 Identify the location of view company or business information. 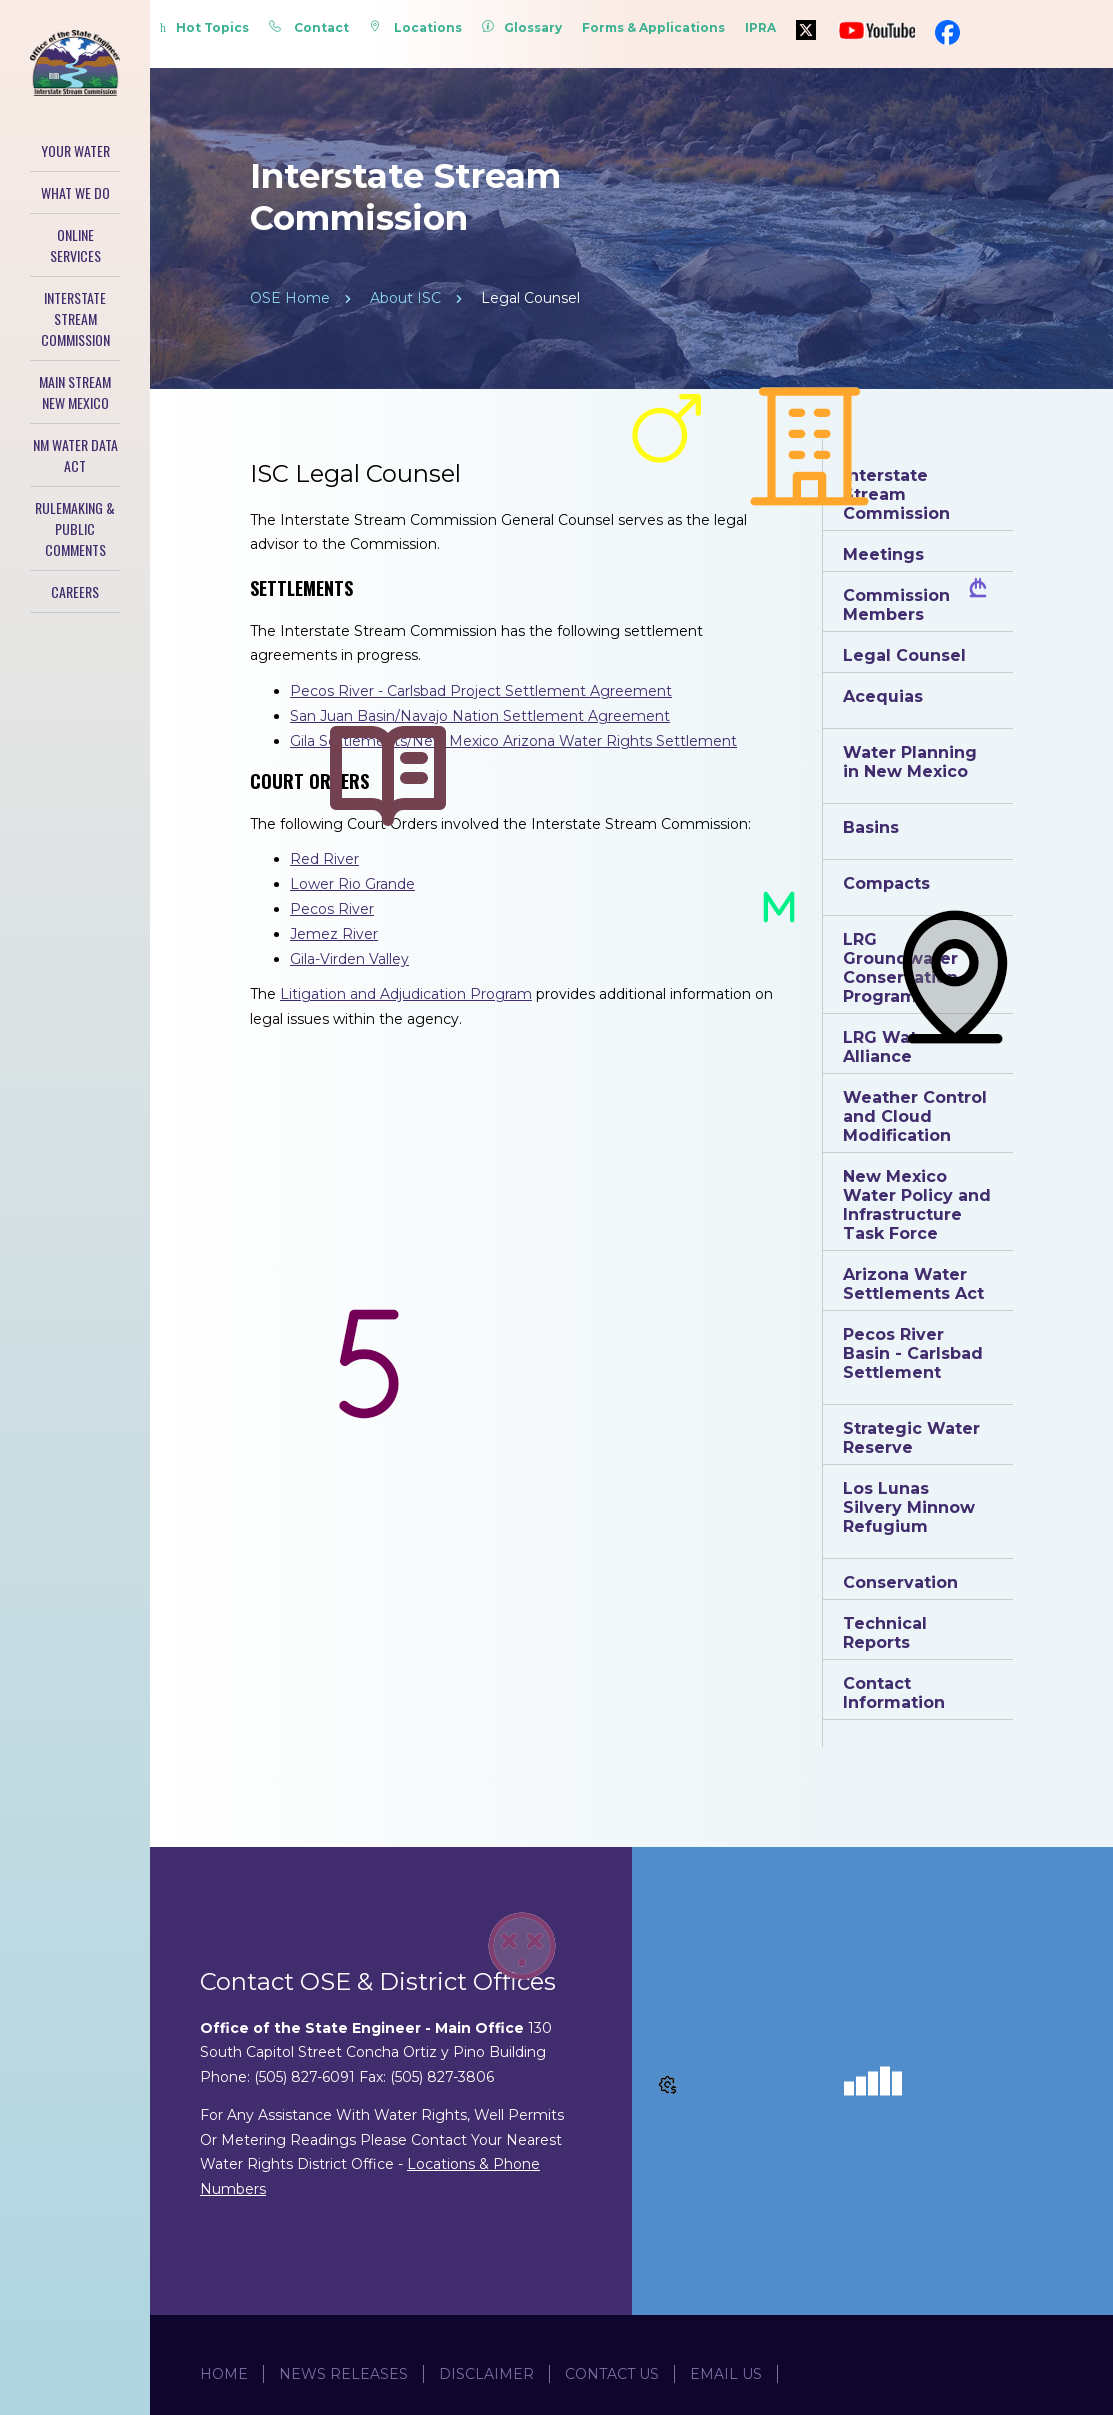
(809, 446).